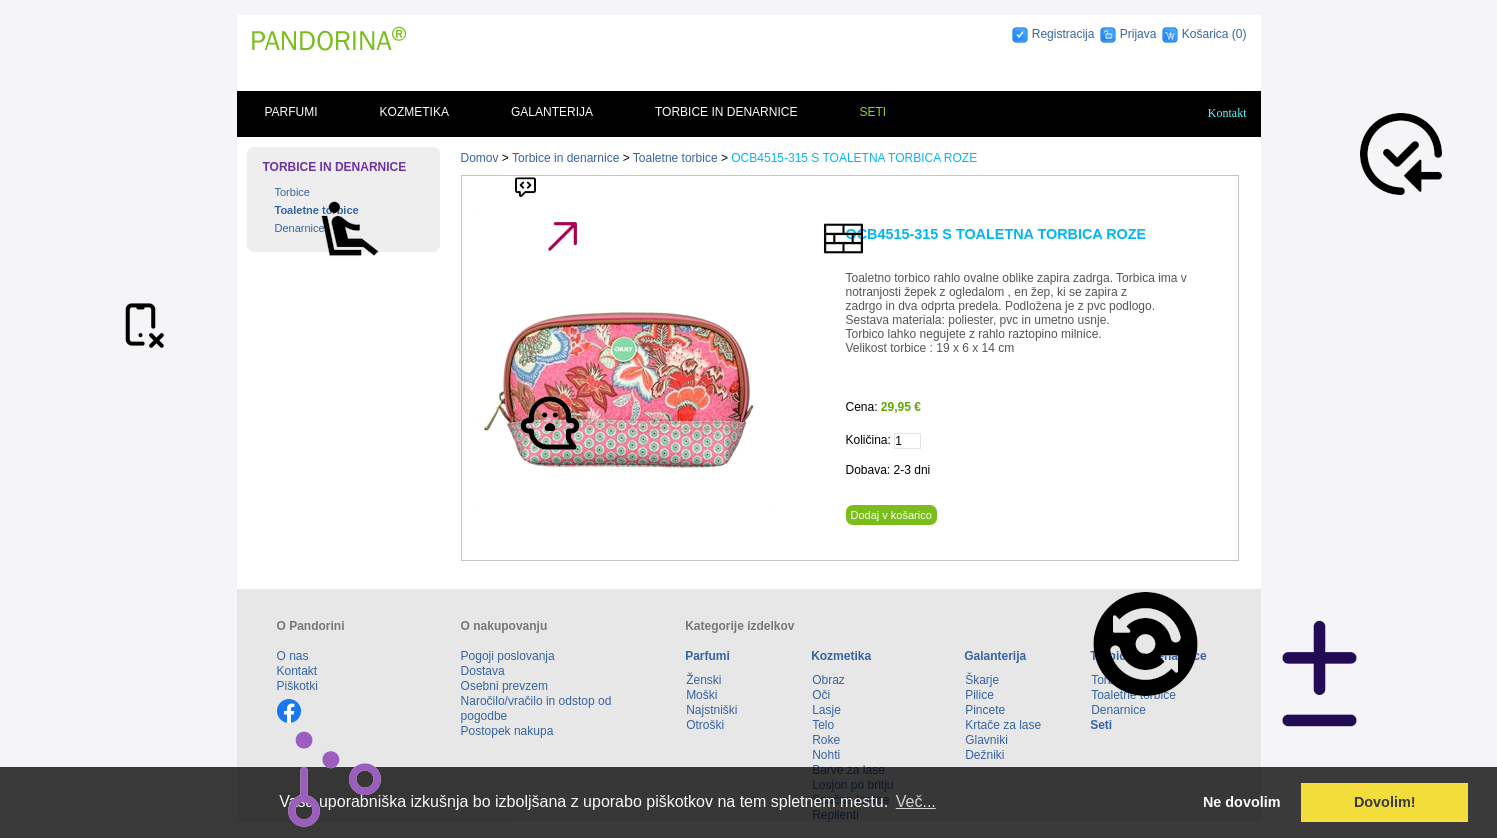  What do you see at coordinates (1319, 675) in the screenshot?
I see `view code differences or changes` at bounding box center [1319, 675].